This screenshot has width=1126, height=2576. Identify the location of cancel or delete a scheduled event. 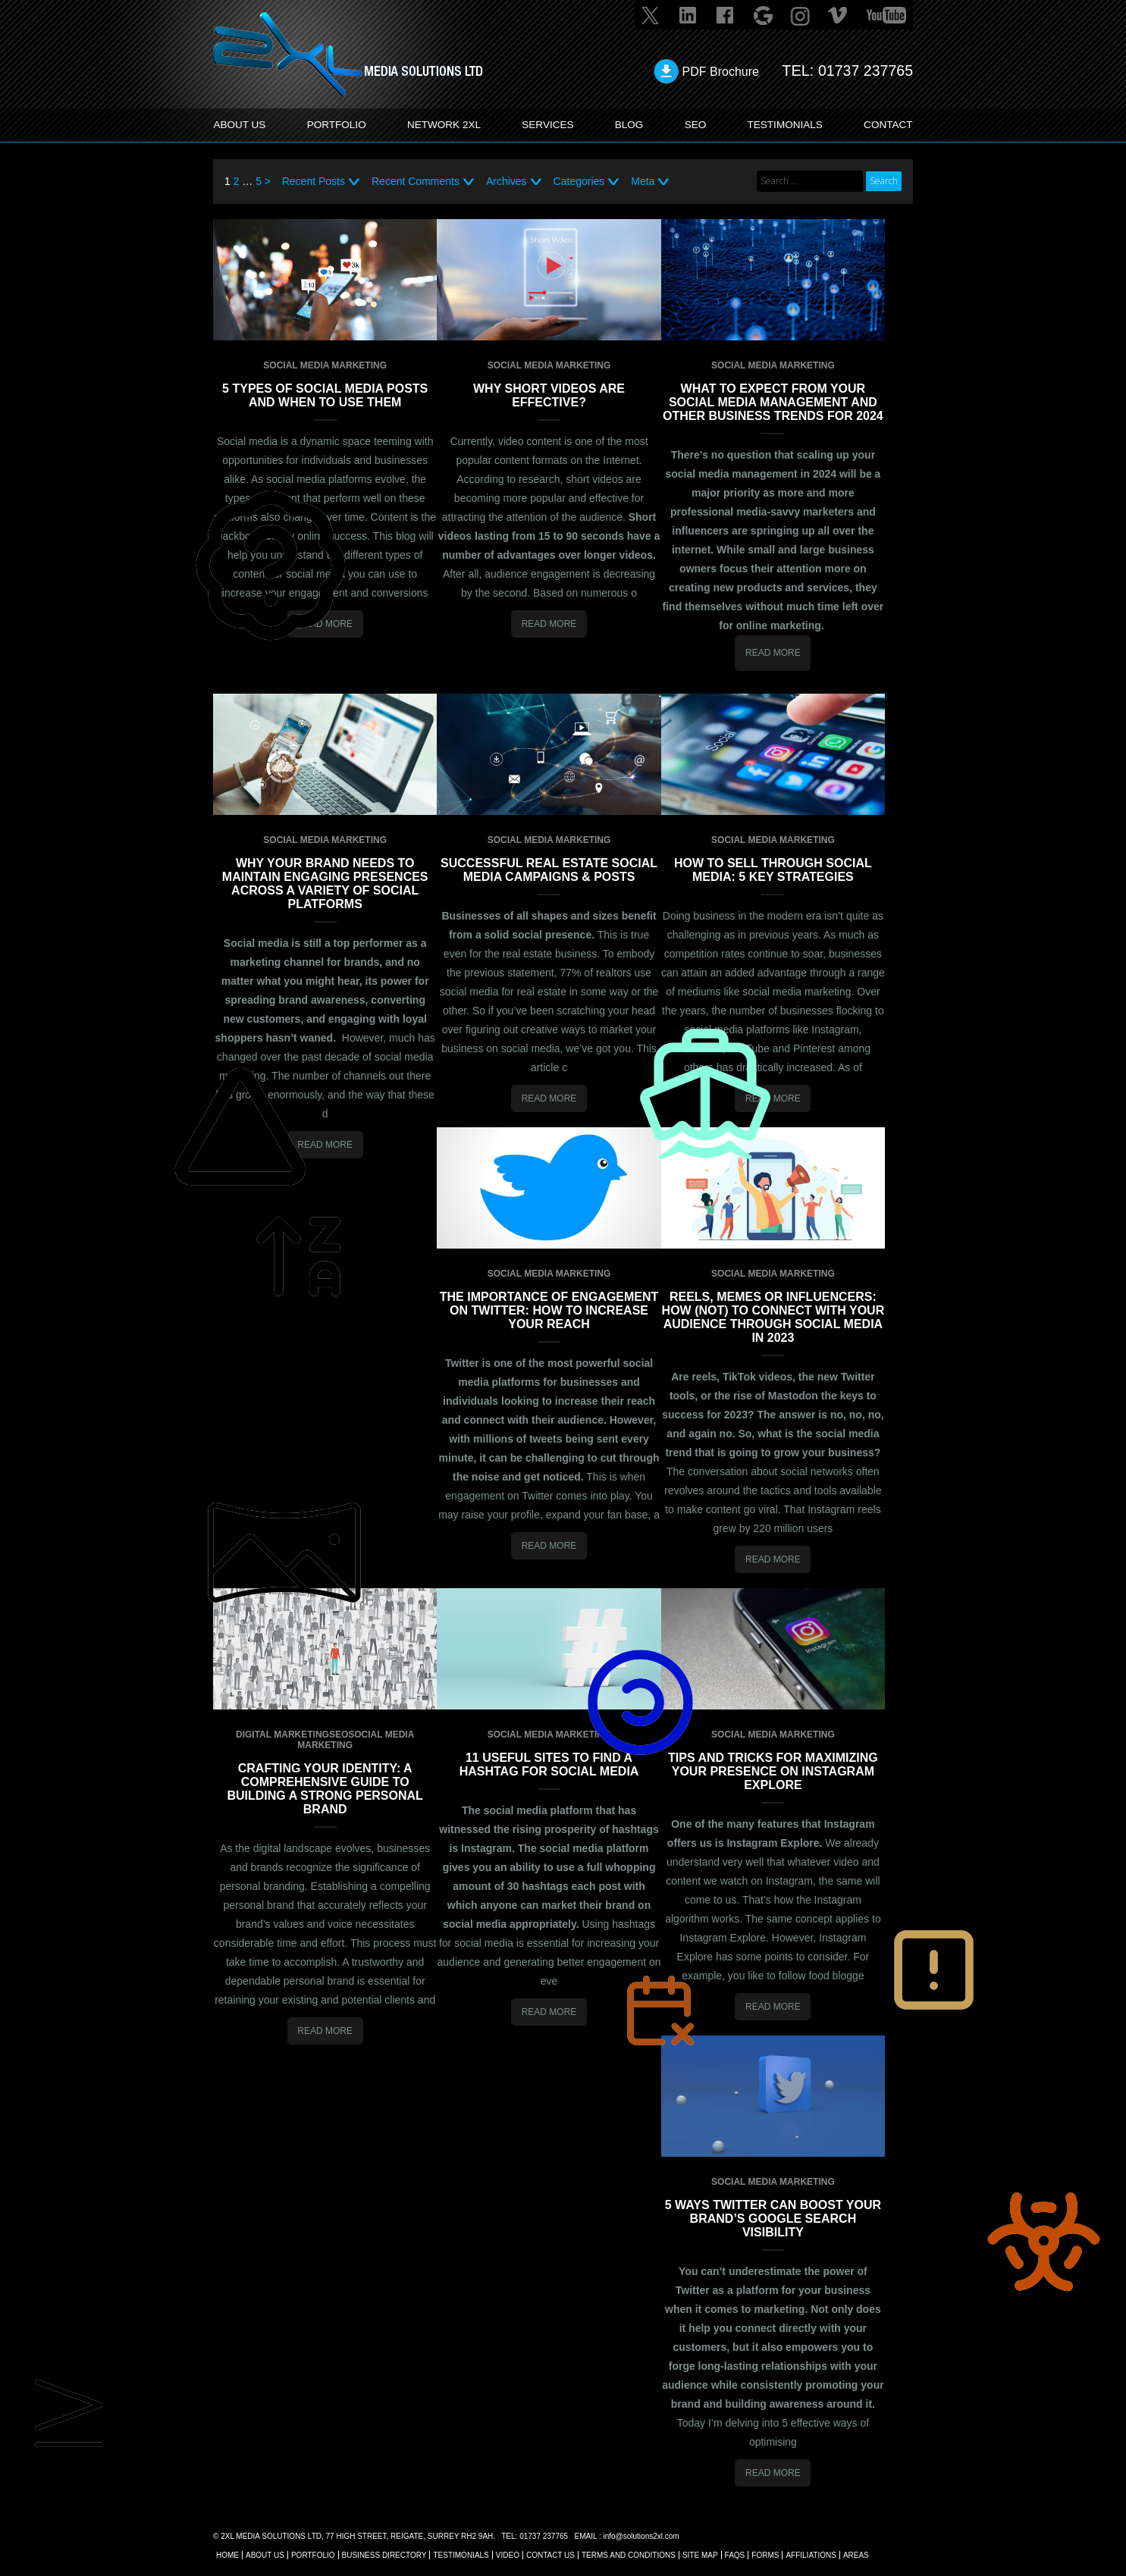
(659, 2010).